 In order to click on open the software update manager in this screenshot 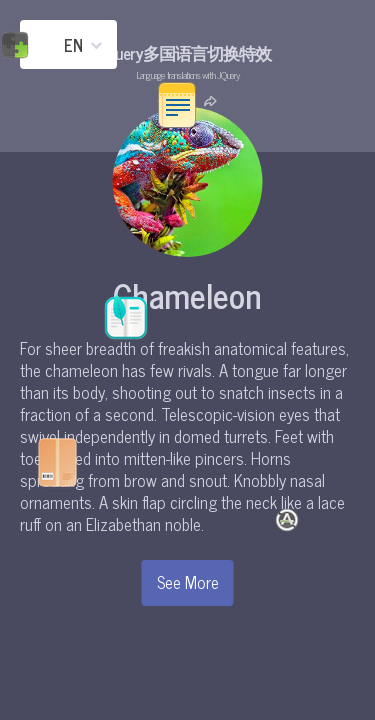, I will do `click(287, 520)`.